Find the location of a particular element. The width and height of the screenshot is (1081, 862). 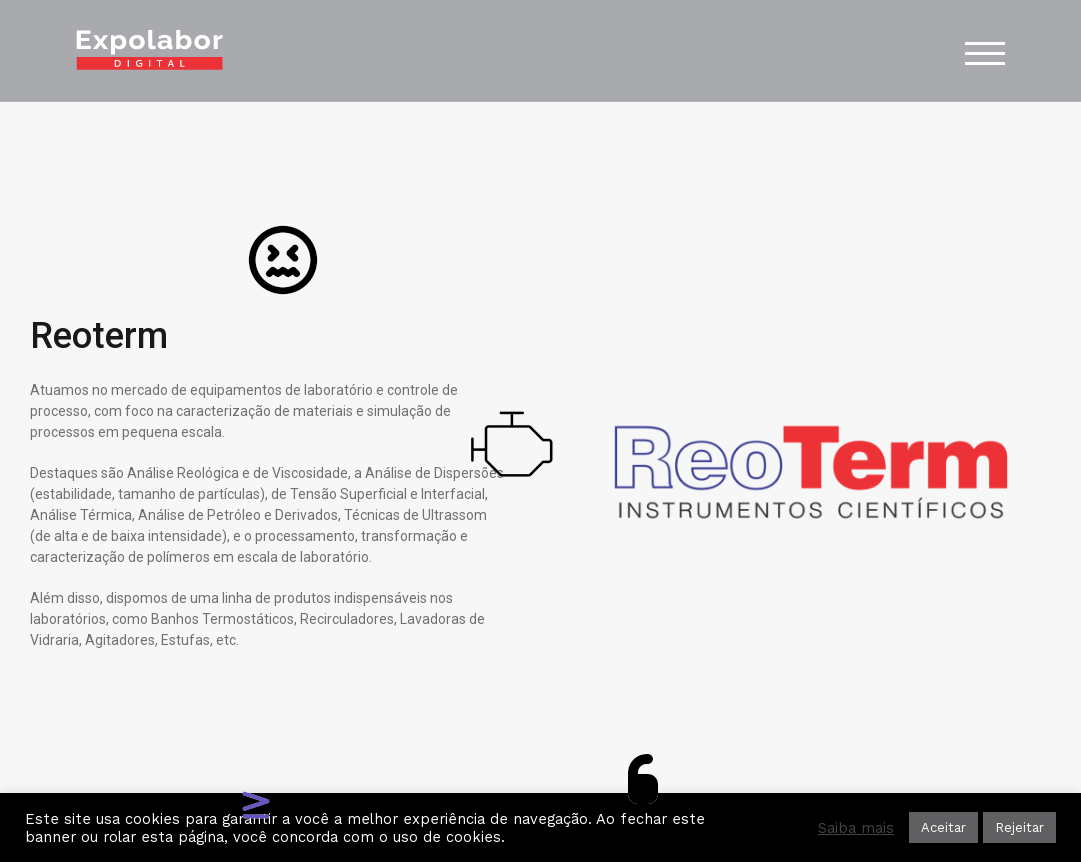

express frustration or anger is located at coordinates (283, 260).